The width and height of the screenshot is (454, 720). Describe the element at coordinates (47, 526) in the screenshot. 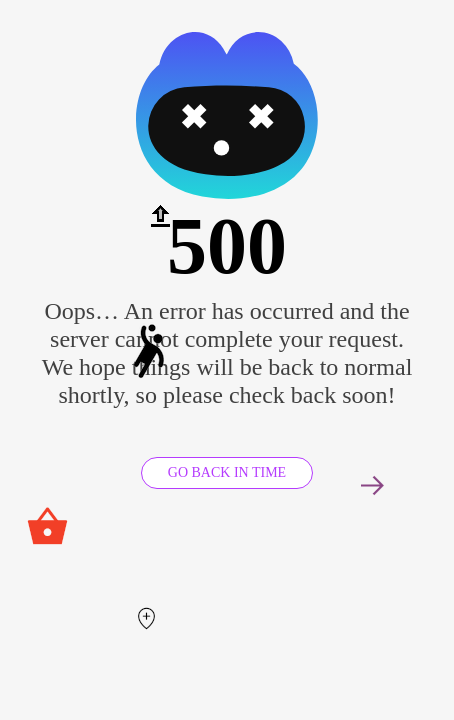

I see `view your shopping basket` at that location.